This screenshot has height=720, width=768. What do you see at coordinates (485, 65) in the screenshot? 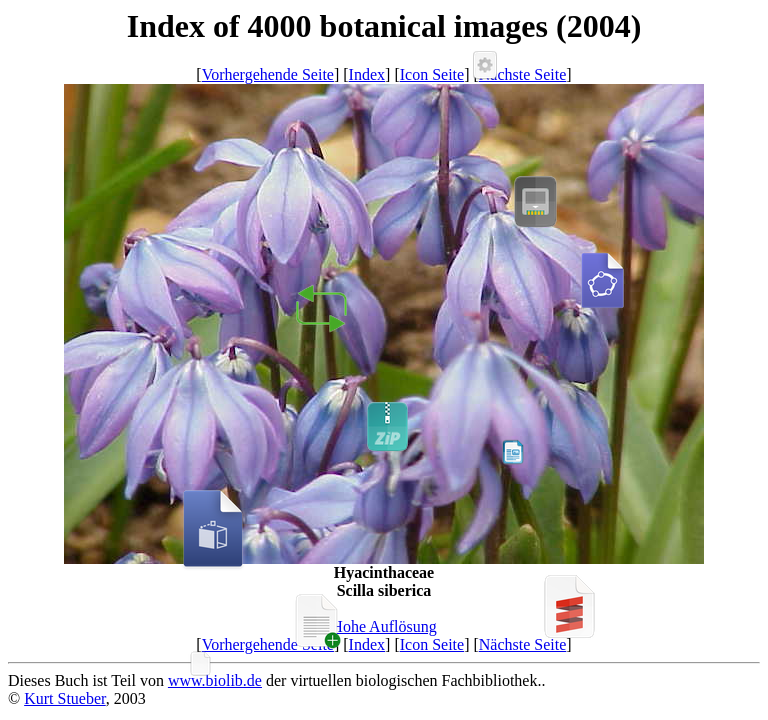
I see `a desktop application shortcut file` at bounding box center [485, 65].